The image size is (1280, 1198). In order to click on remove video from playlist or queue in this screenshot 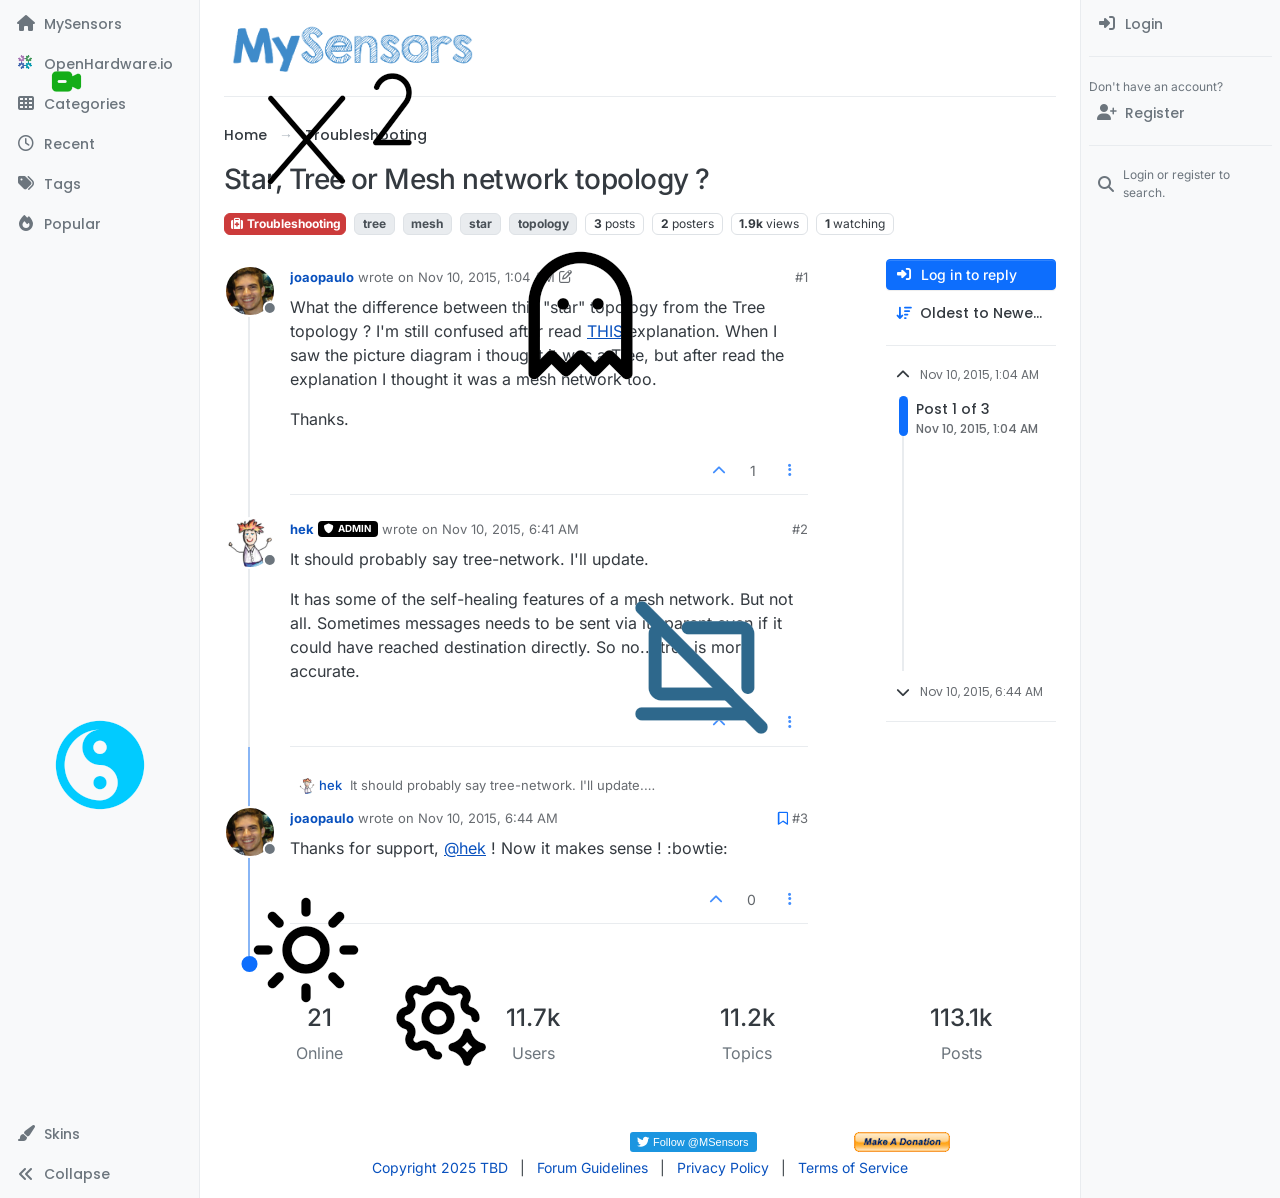, I will do `click(66, 81)`.